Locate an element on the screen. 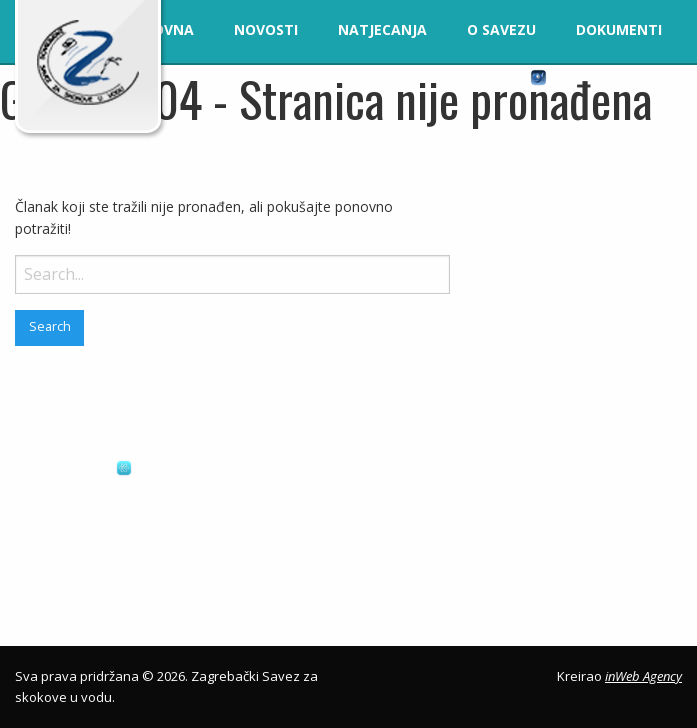 The height and width of the screenshot is (728, 697). launch an electron-based application is located at coordinates (124, 468).